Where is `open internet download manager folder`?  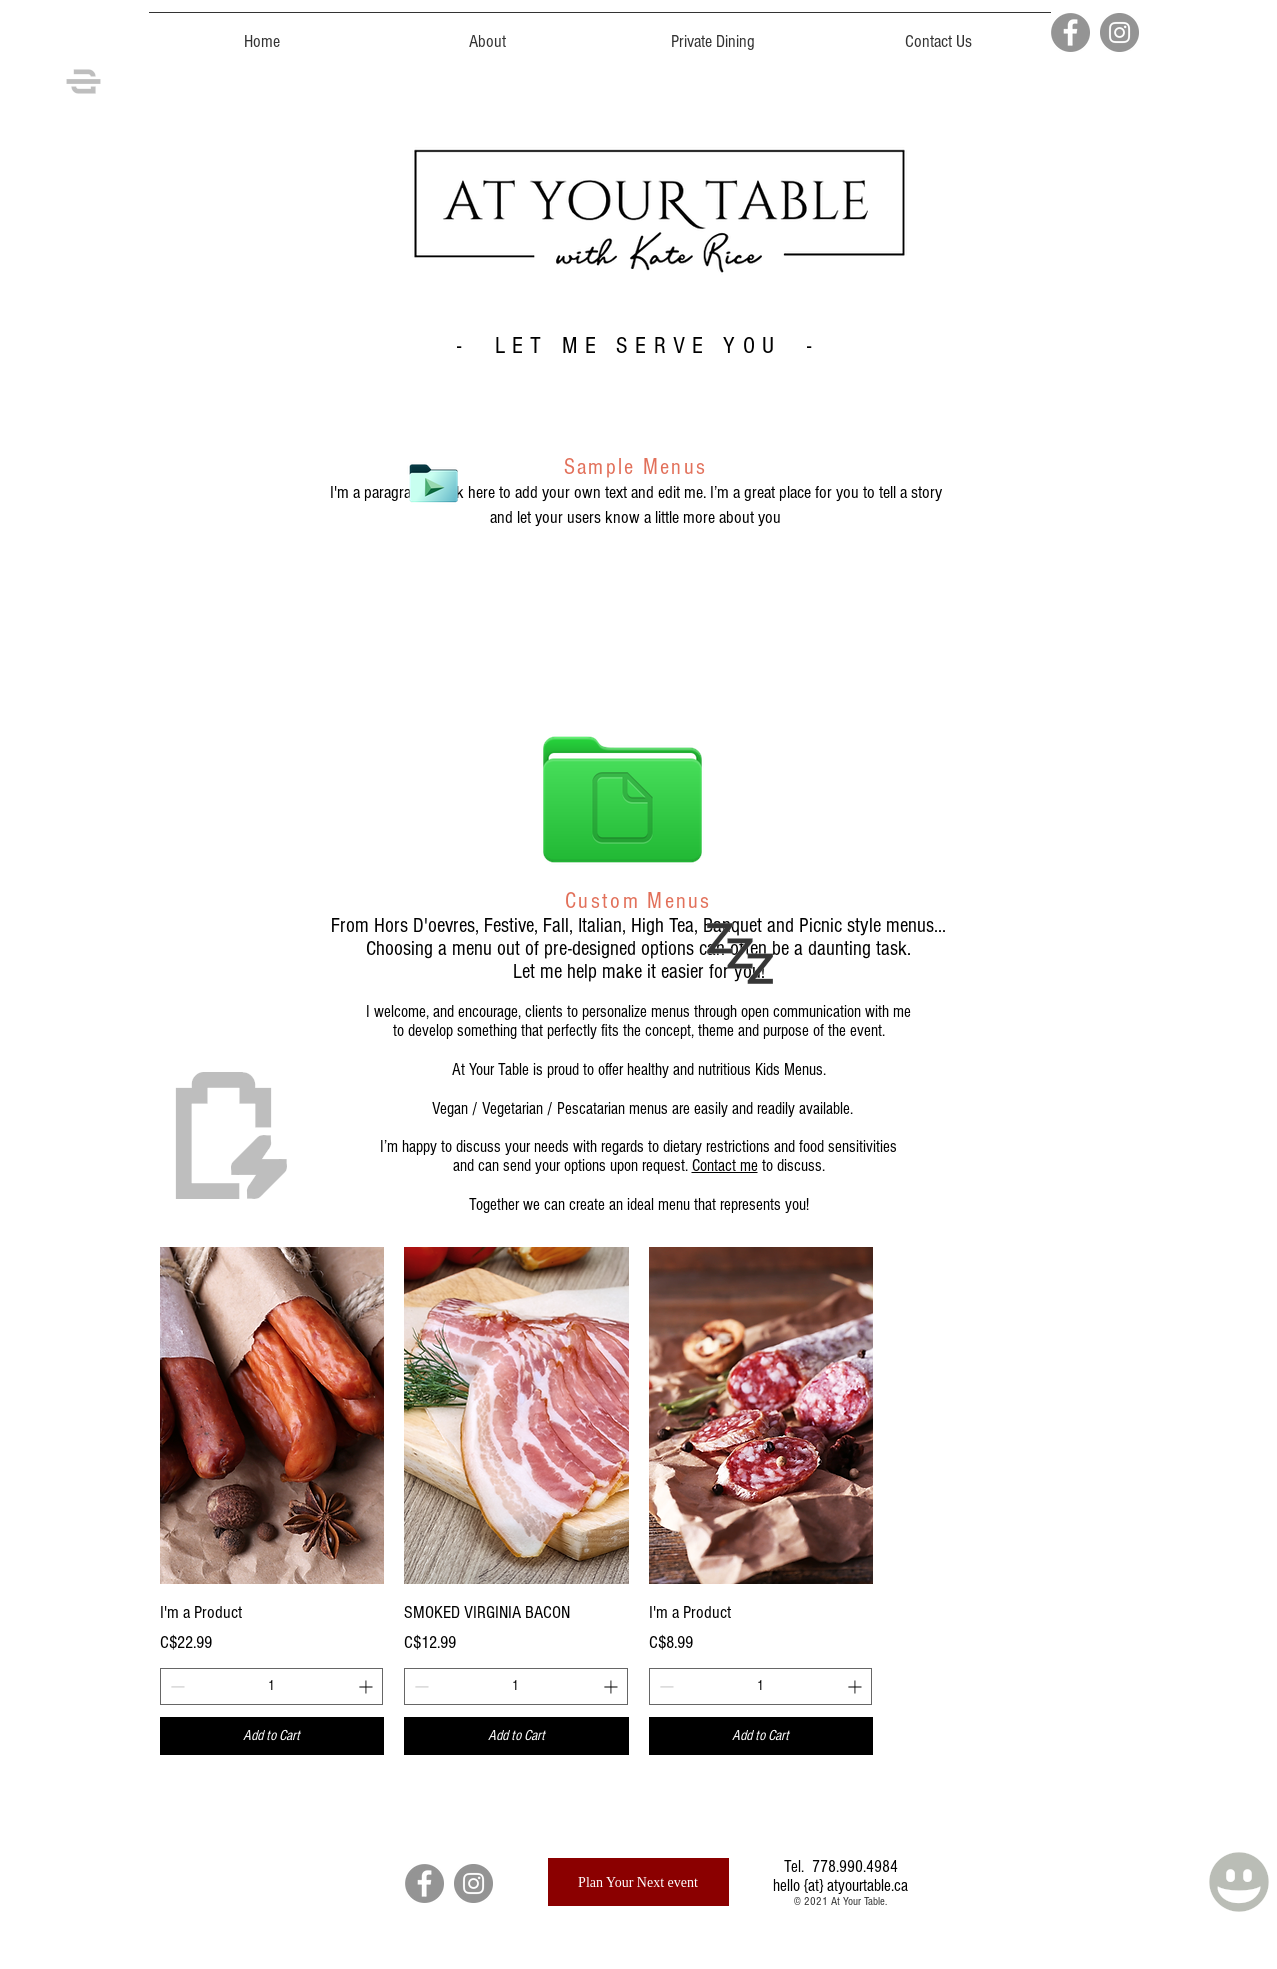 open internet download manager folder is located at coordinates (433, 484).